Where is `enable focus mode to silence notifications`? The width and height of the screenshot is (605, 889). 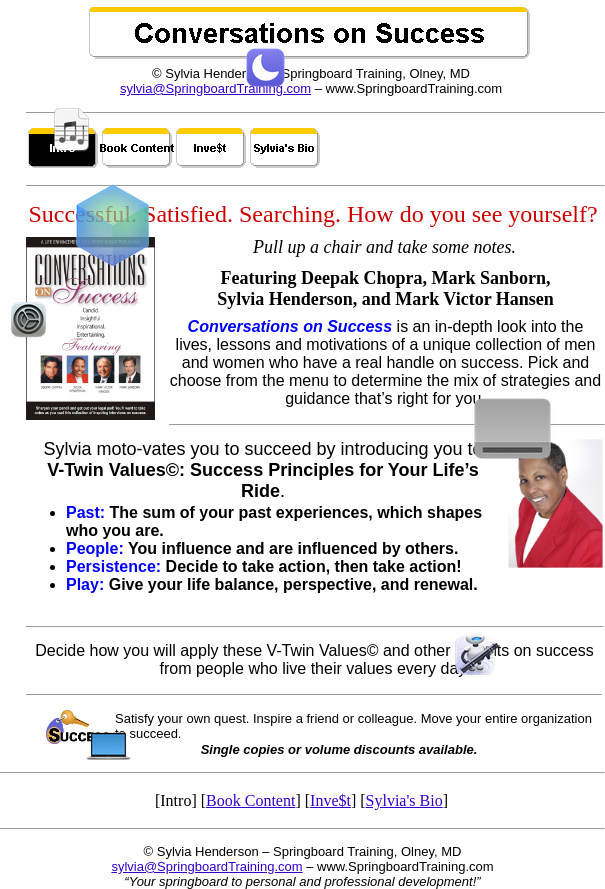
enable focus mode to silence notifications is located at coordinates (265, 67).